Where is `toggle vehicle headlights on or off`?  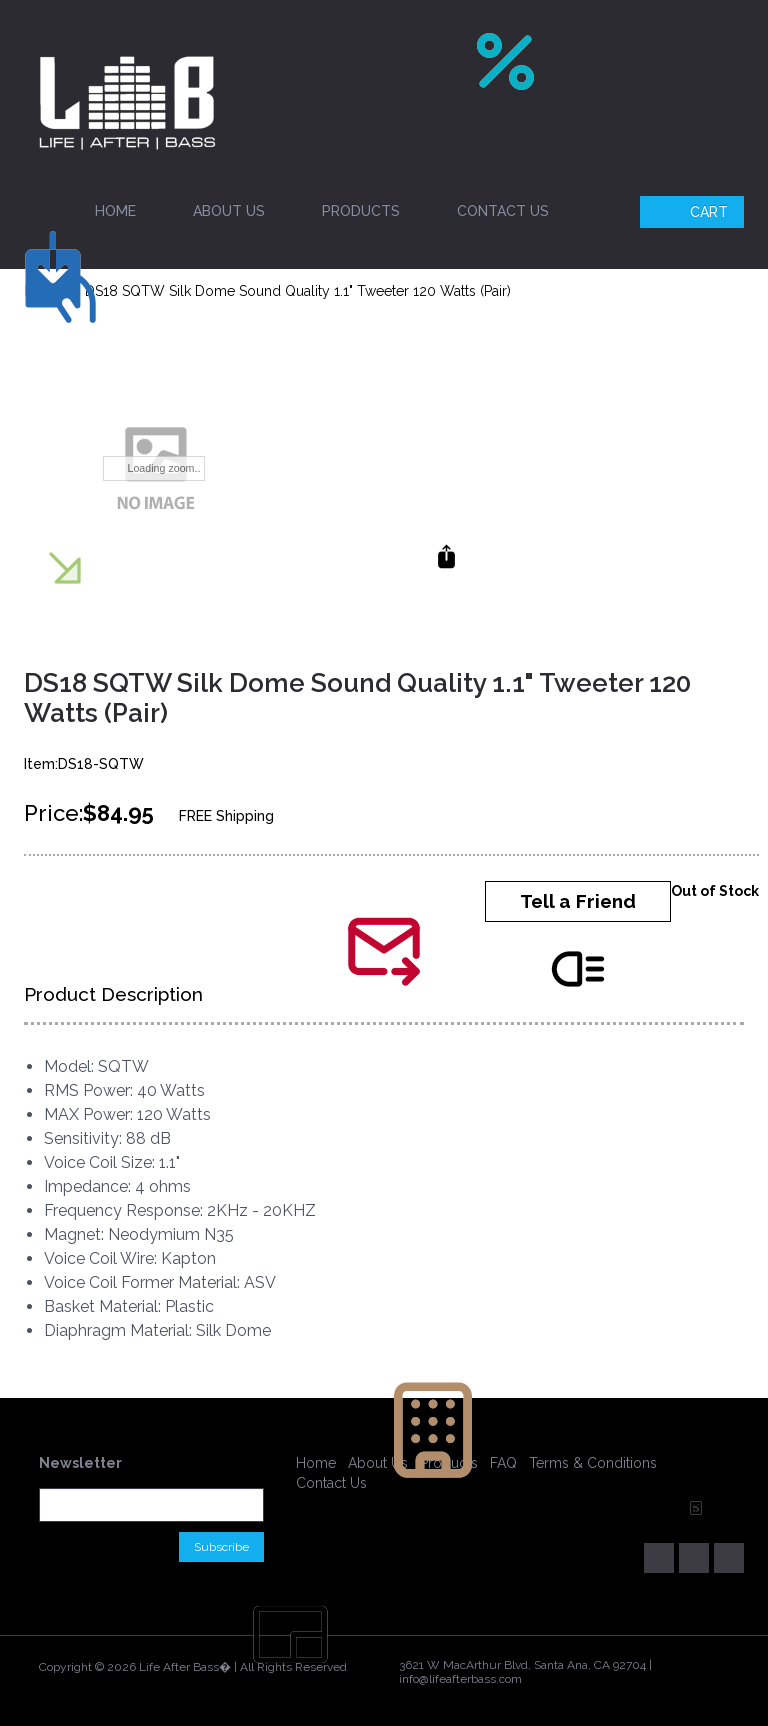
toggle vehicle headlights on or off is located at coordinates (578, 969).